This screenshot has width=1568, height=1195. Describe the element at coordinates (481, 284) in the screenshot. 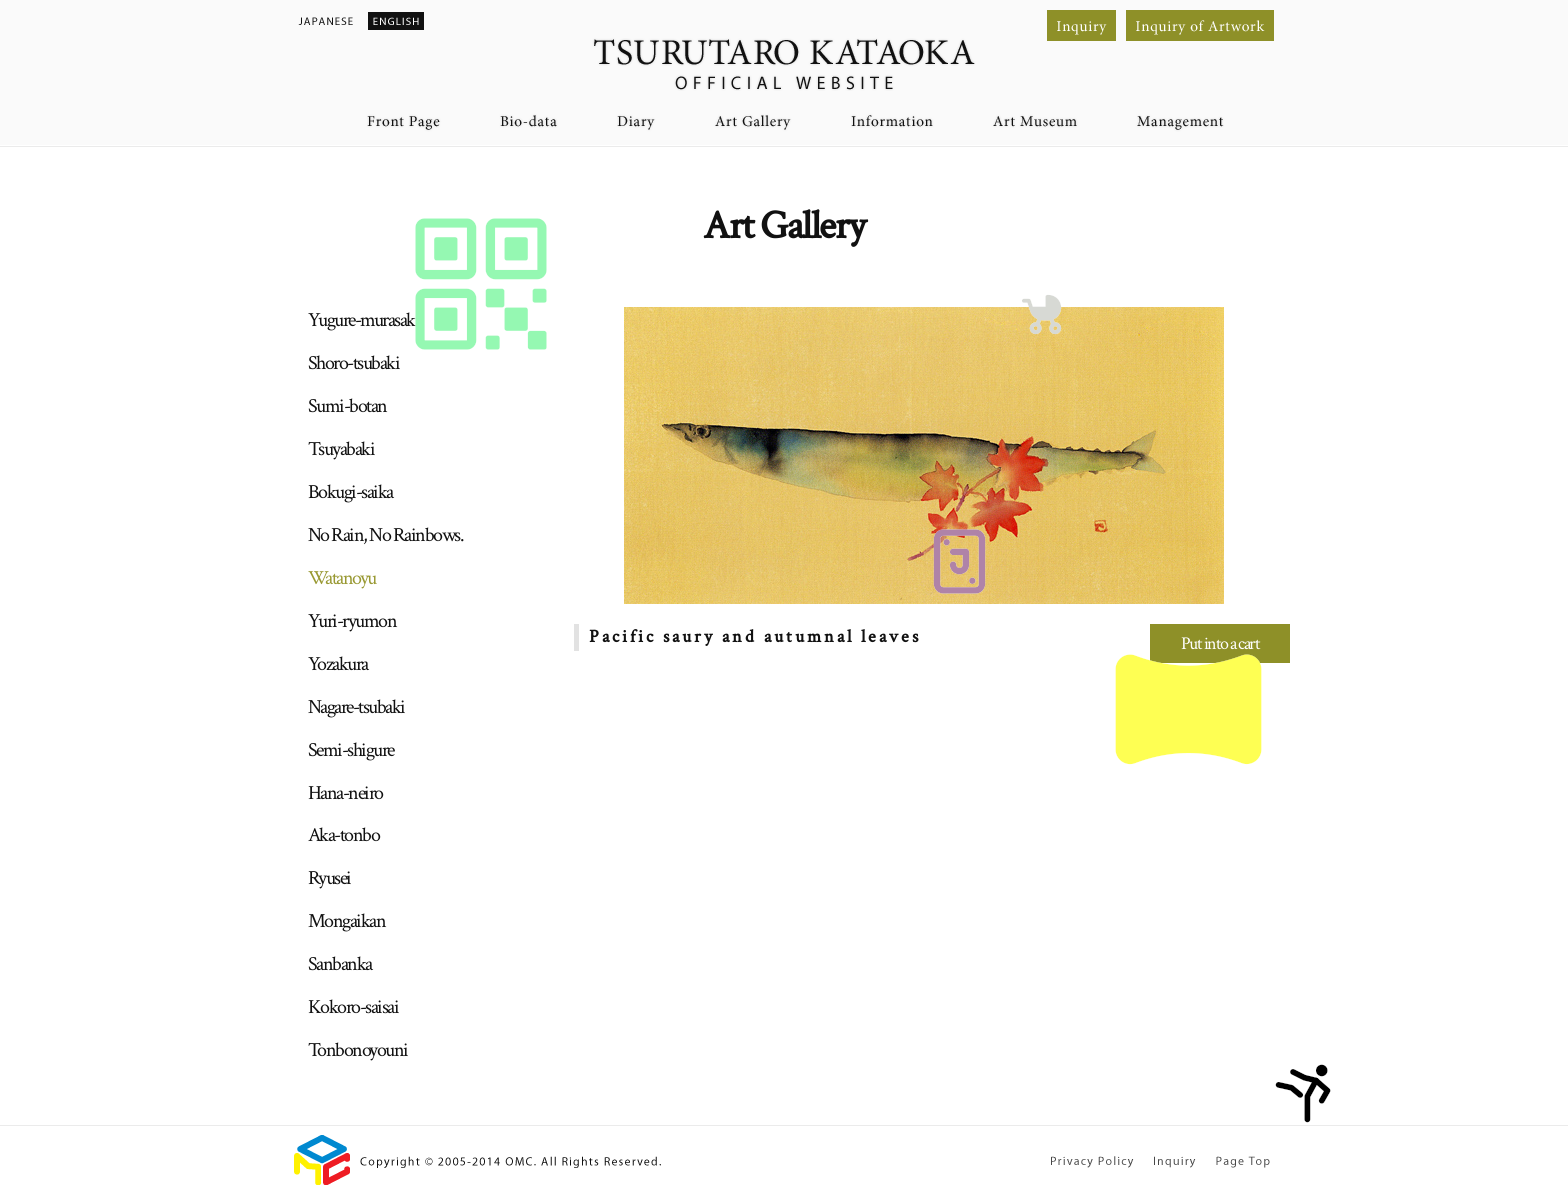

I see `scan or generate a QR code` at that location.